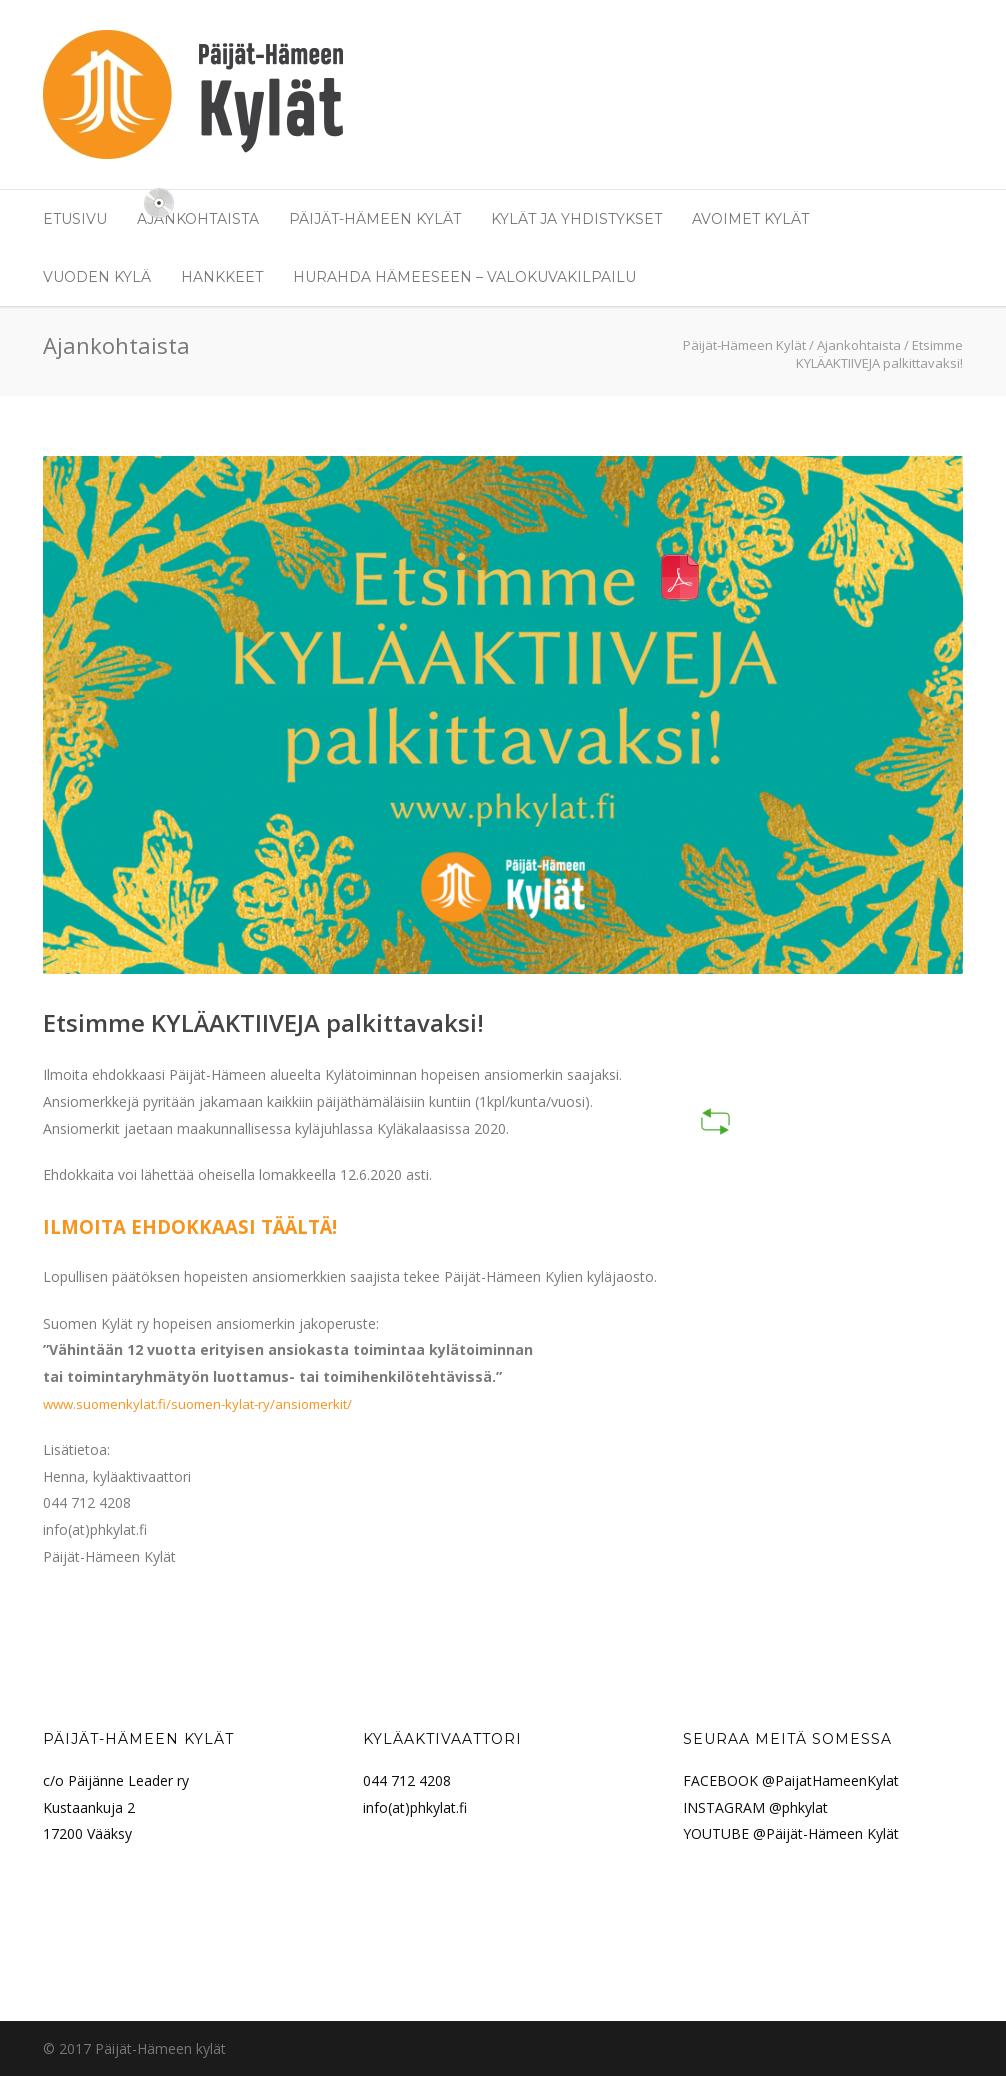 The height and width of the screenshot is (2076, 1006). Describe the element at coordinates (715, 1121) in the screenshot. I see `sync or refresh mail messages` at that location.